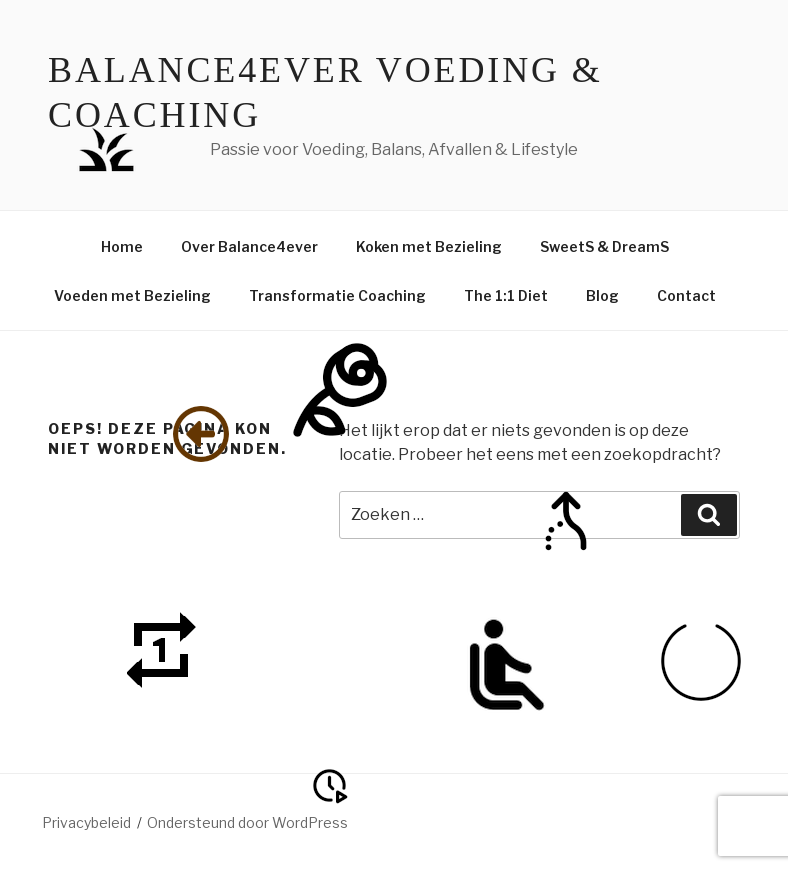 The image size is (788, 870). What do you see at coordinates (340, 390) in the screenshot?
I see `send a flower or romantic gesture` at bounding box center [340, 390].